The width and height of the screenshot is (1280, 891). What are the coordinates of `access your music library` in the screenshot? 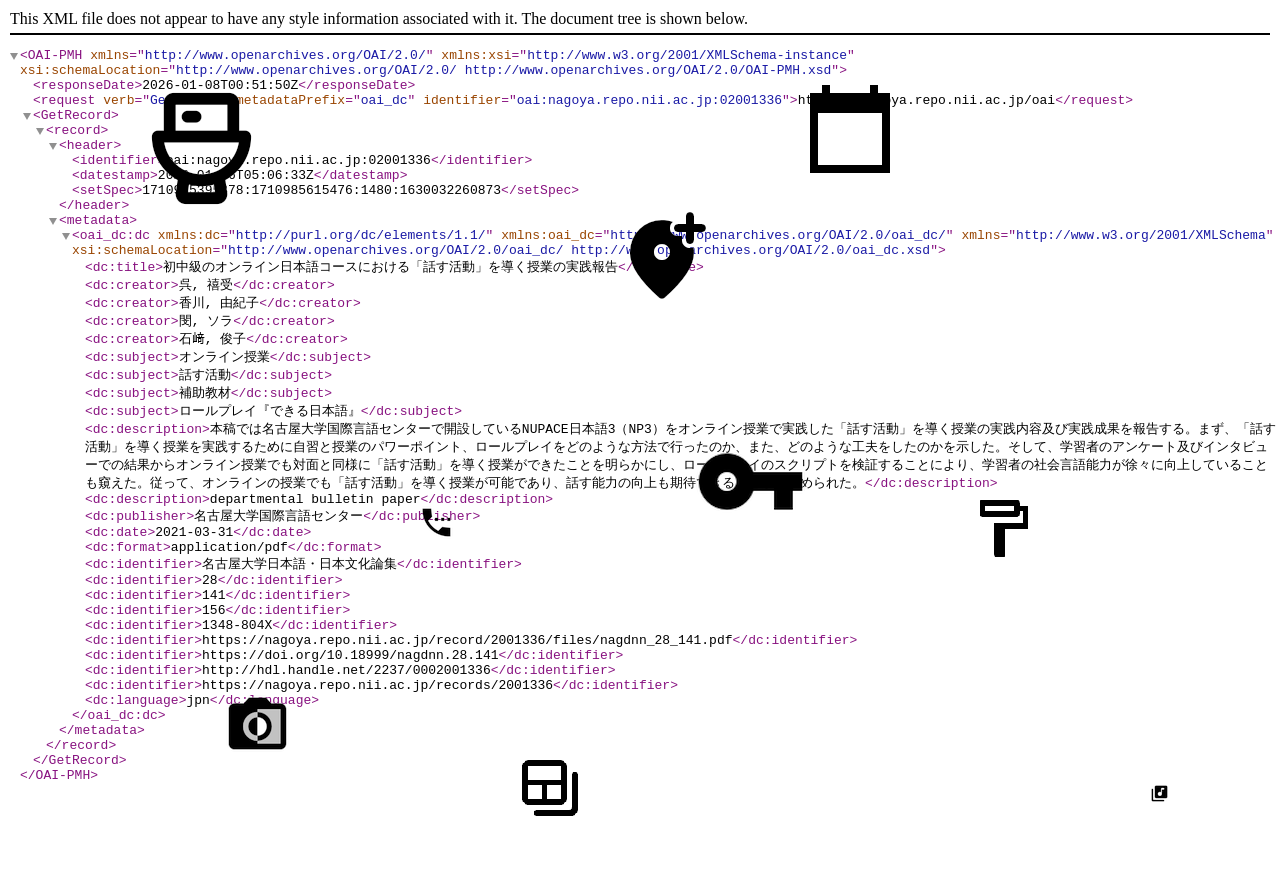 It's located at (1159, 793).